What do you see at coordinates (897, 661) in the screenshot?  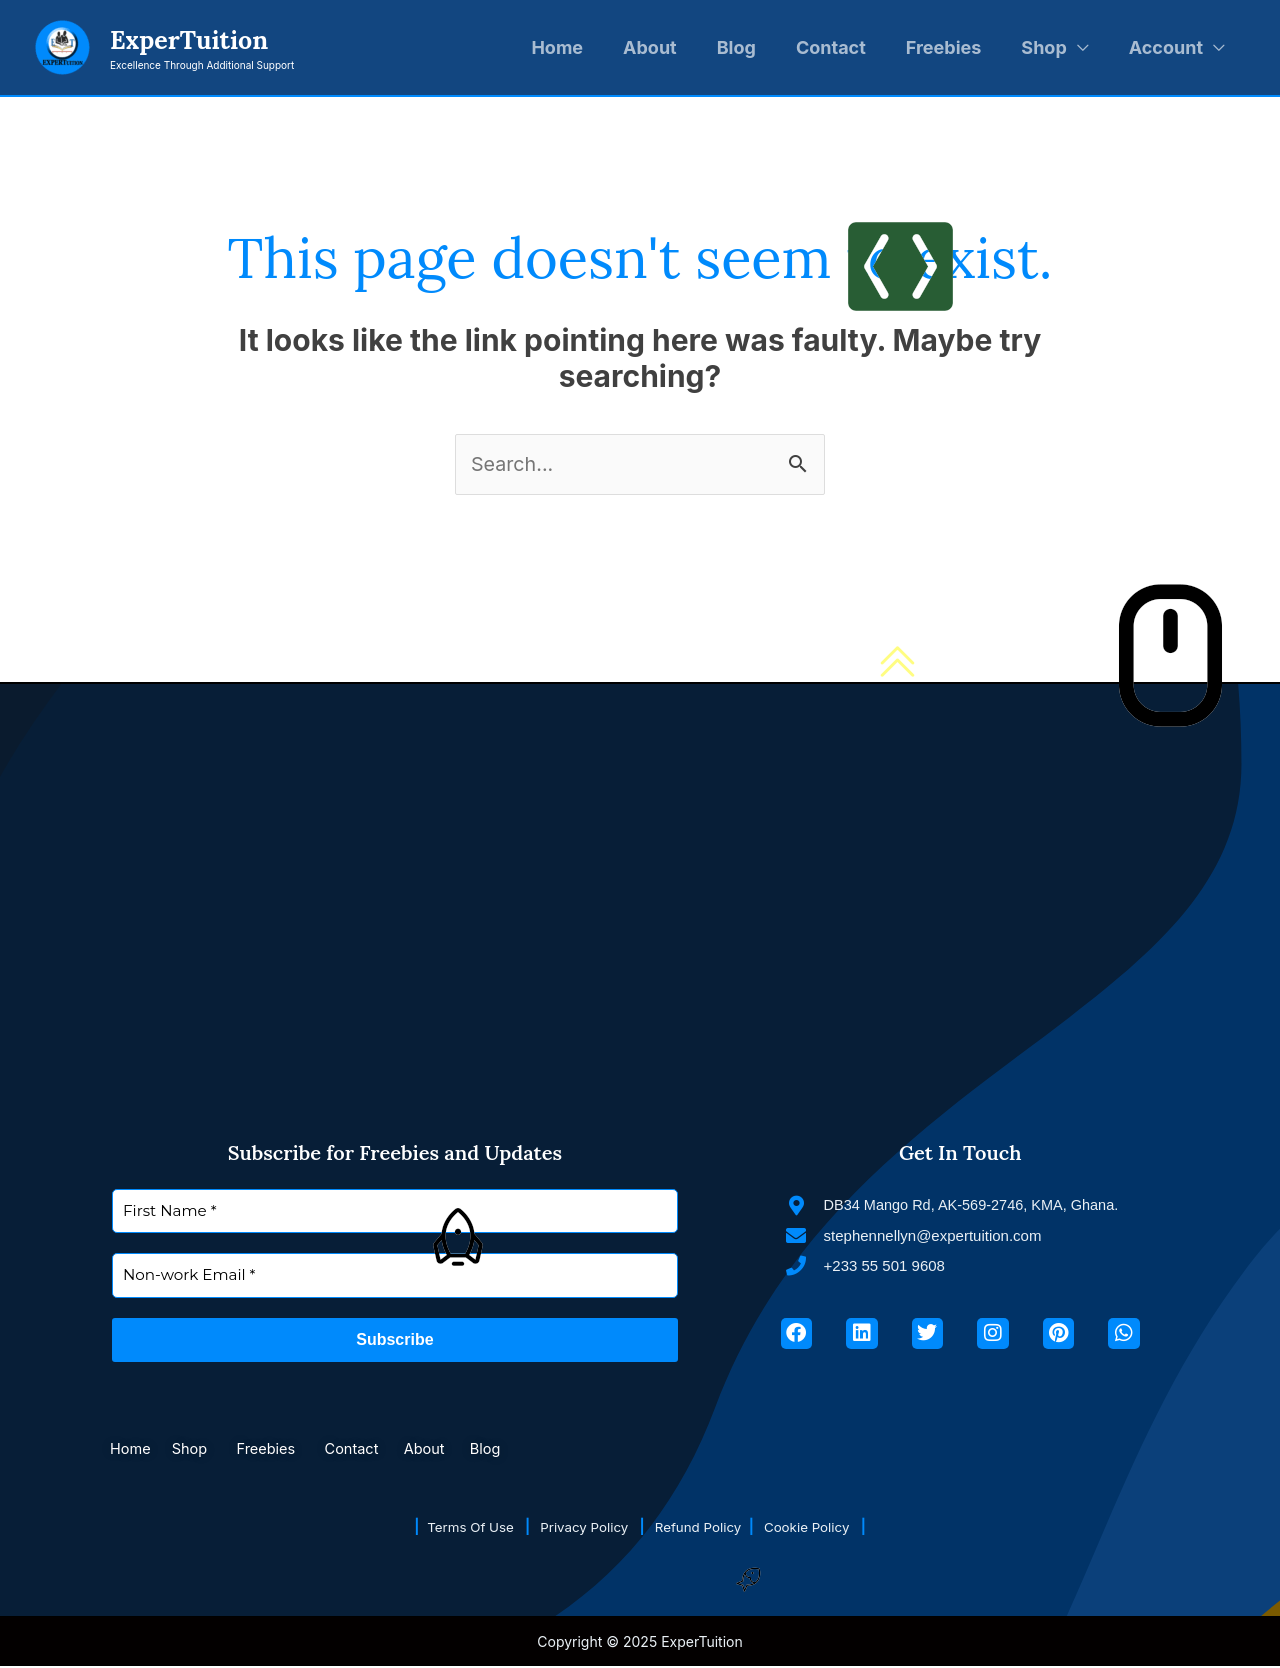 I see `scroll to top of page` at bounding box center [897, 661].